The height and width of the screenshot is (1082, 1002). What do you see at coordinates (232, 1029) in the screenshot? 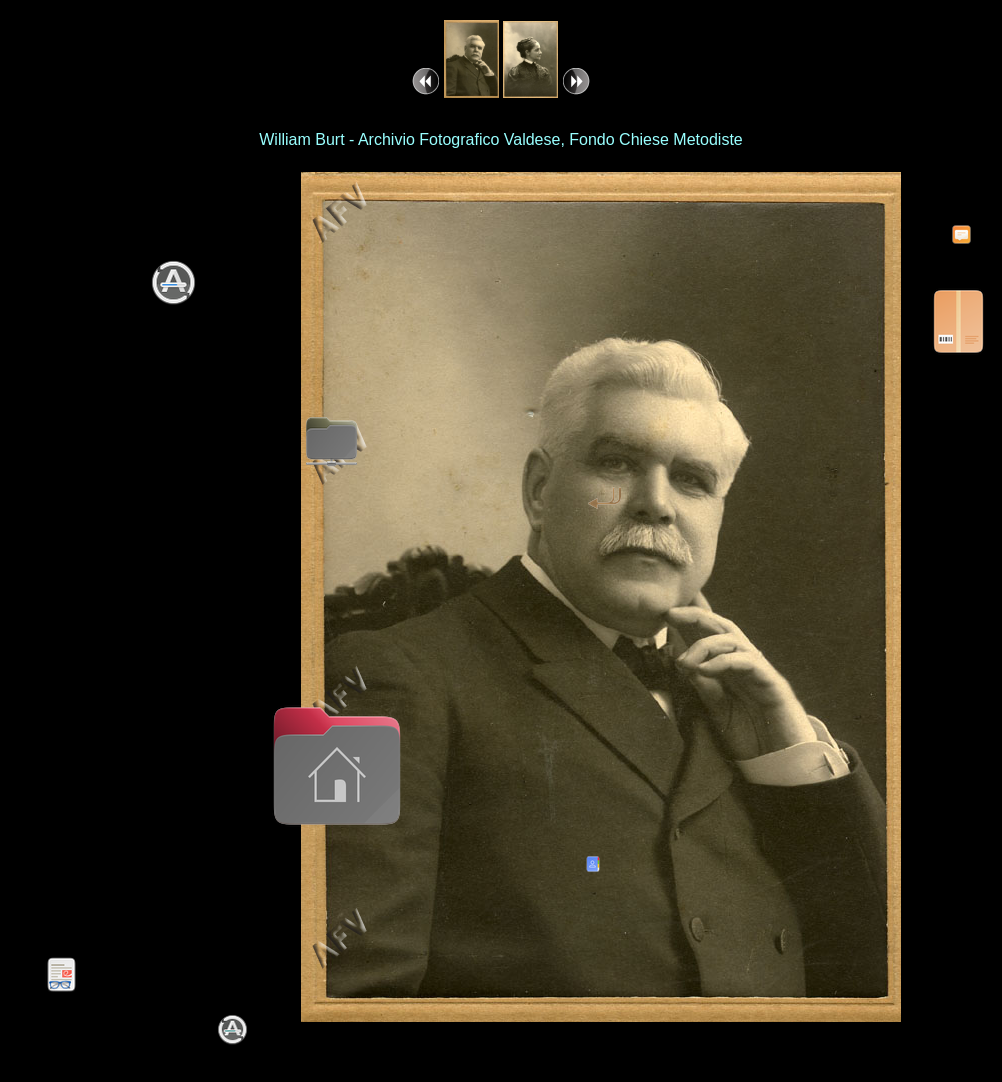
I see `open the software update manager` at bounding box center [232, 1029].